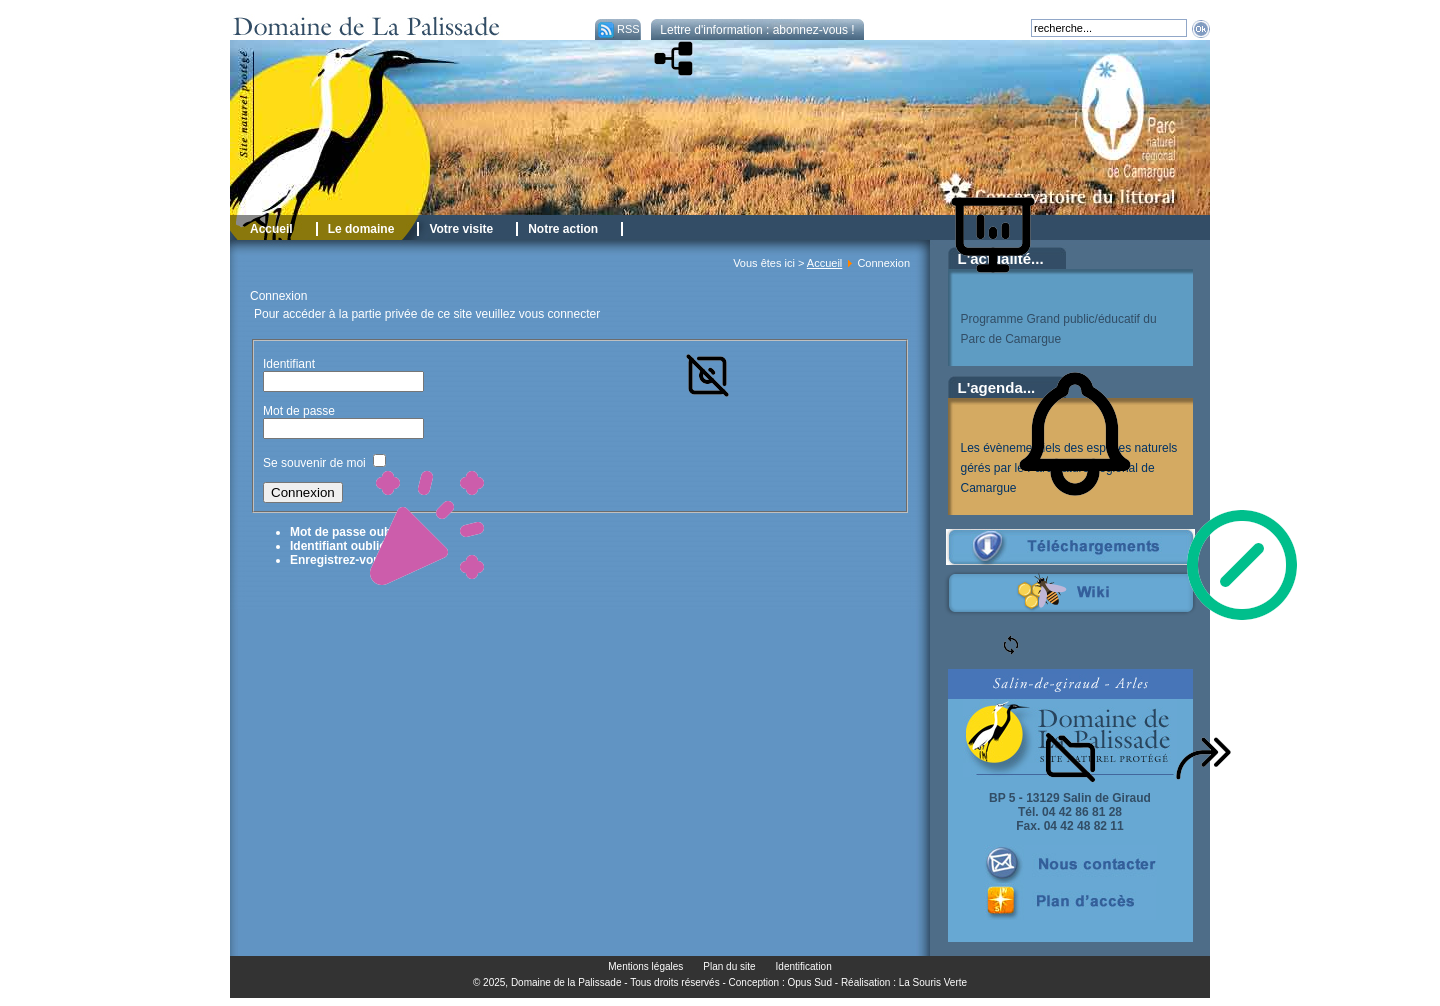  Describe the element at coordinates (1242, 565) in the screenshot. I see `indicates a forbidden or prohibited action` at that location.